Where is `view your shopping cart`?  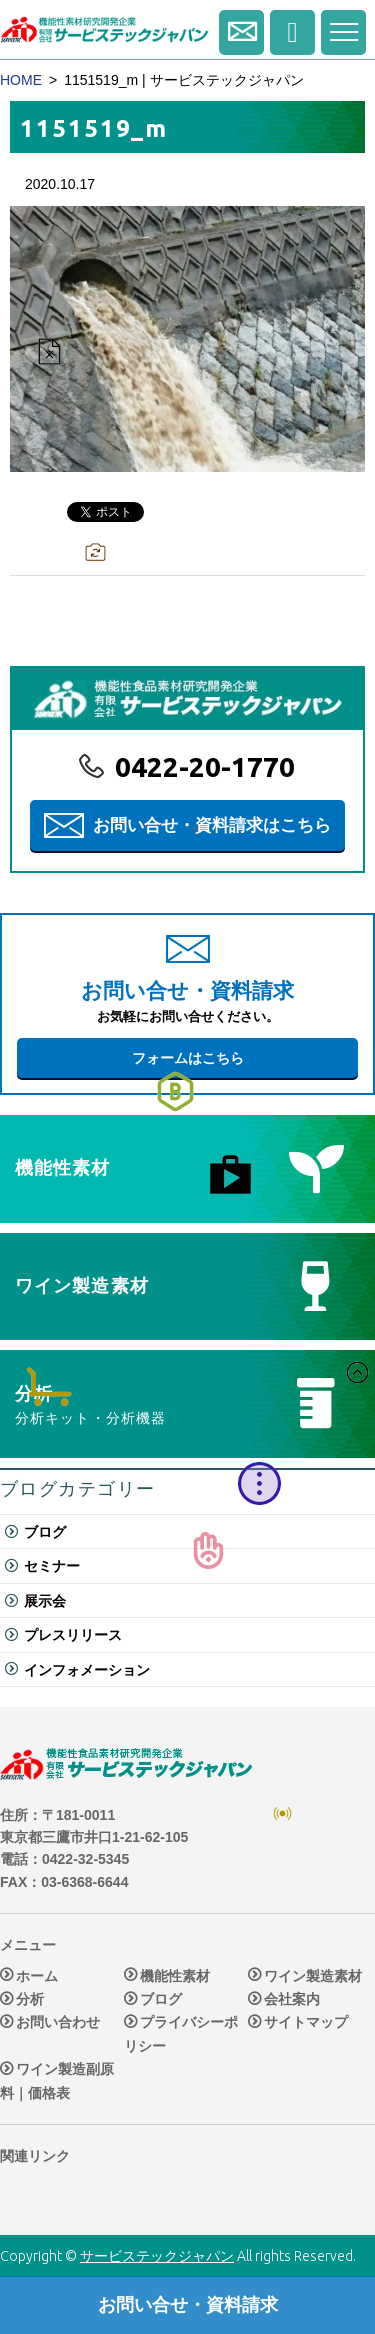
view your shopping cart is located at coordinates (48, 1384).